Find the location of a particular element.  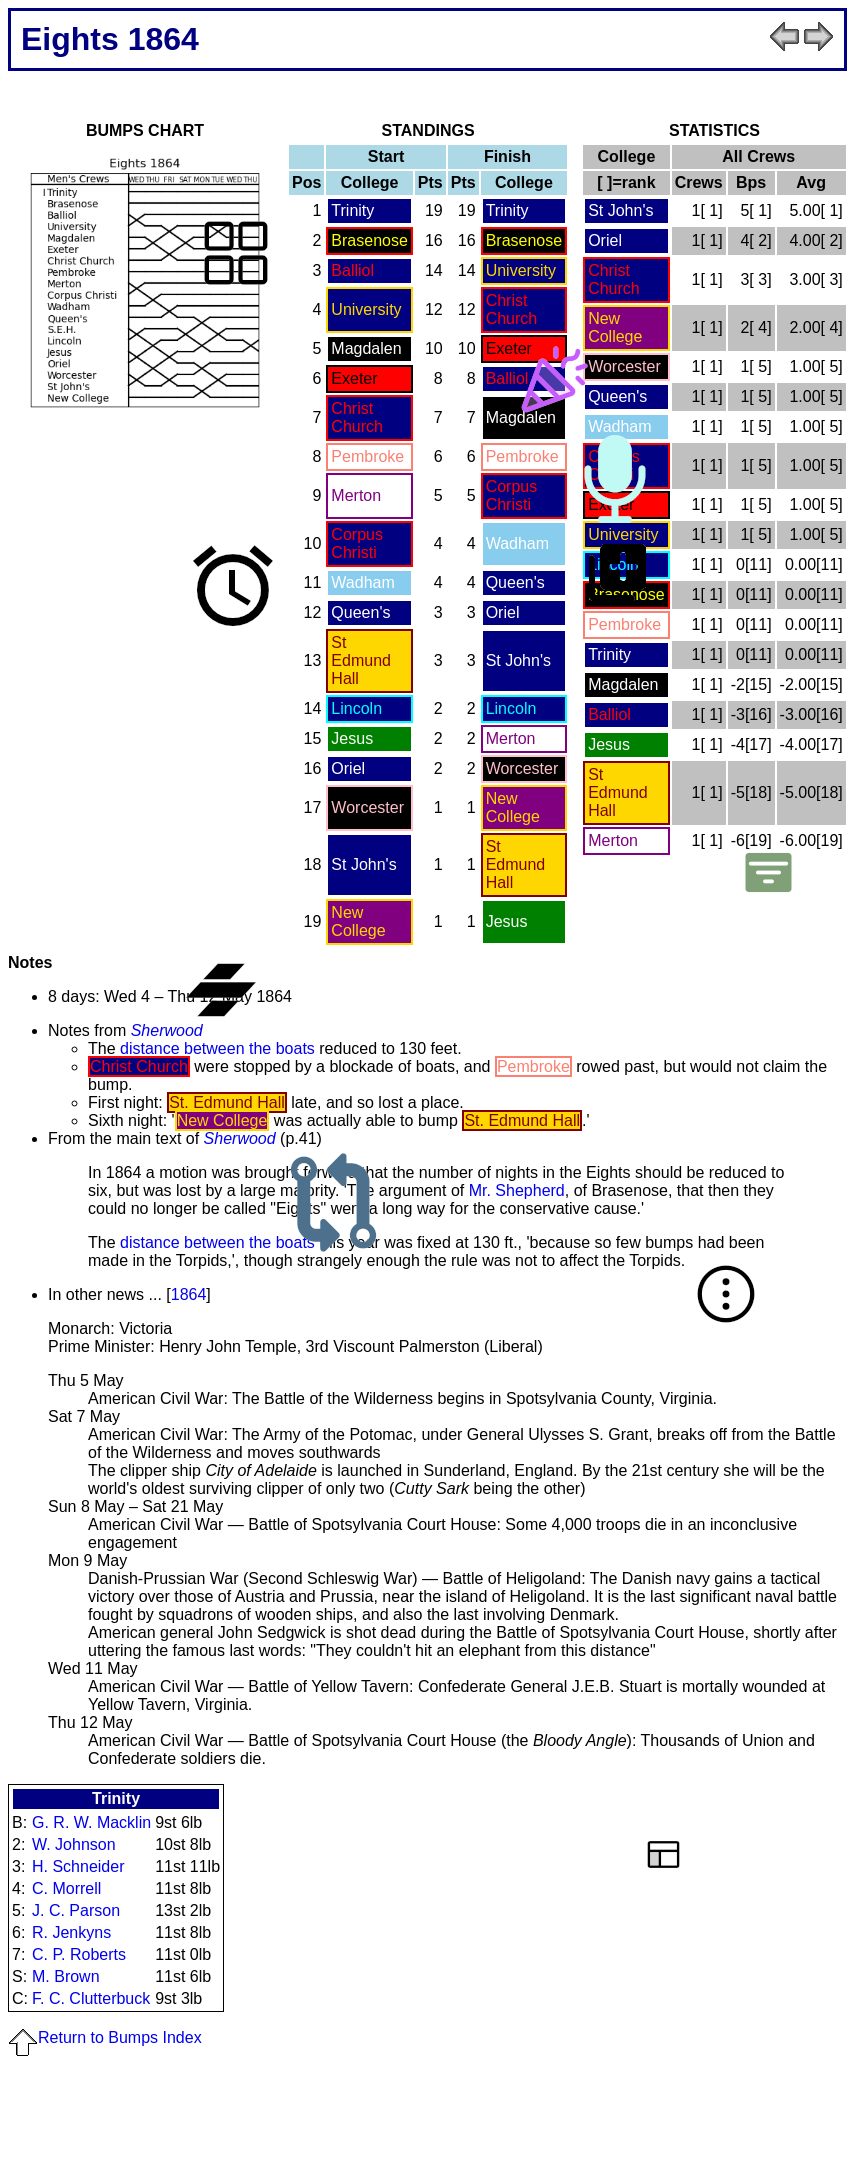

indicates a celebration or achievement is located at coordinates (551, 383).